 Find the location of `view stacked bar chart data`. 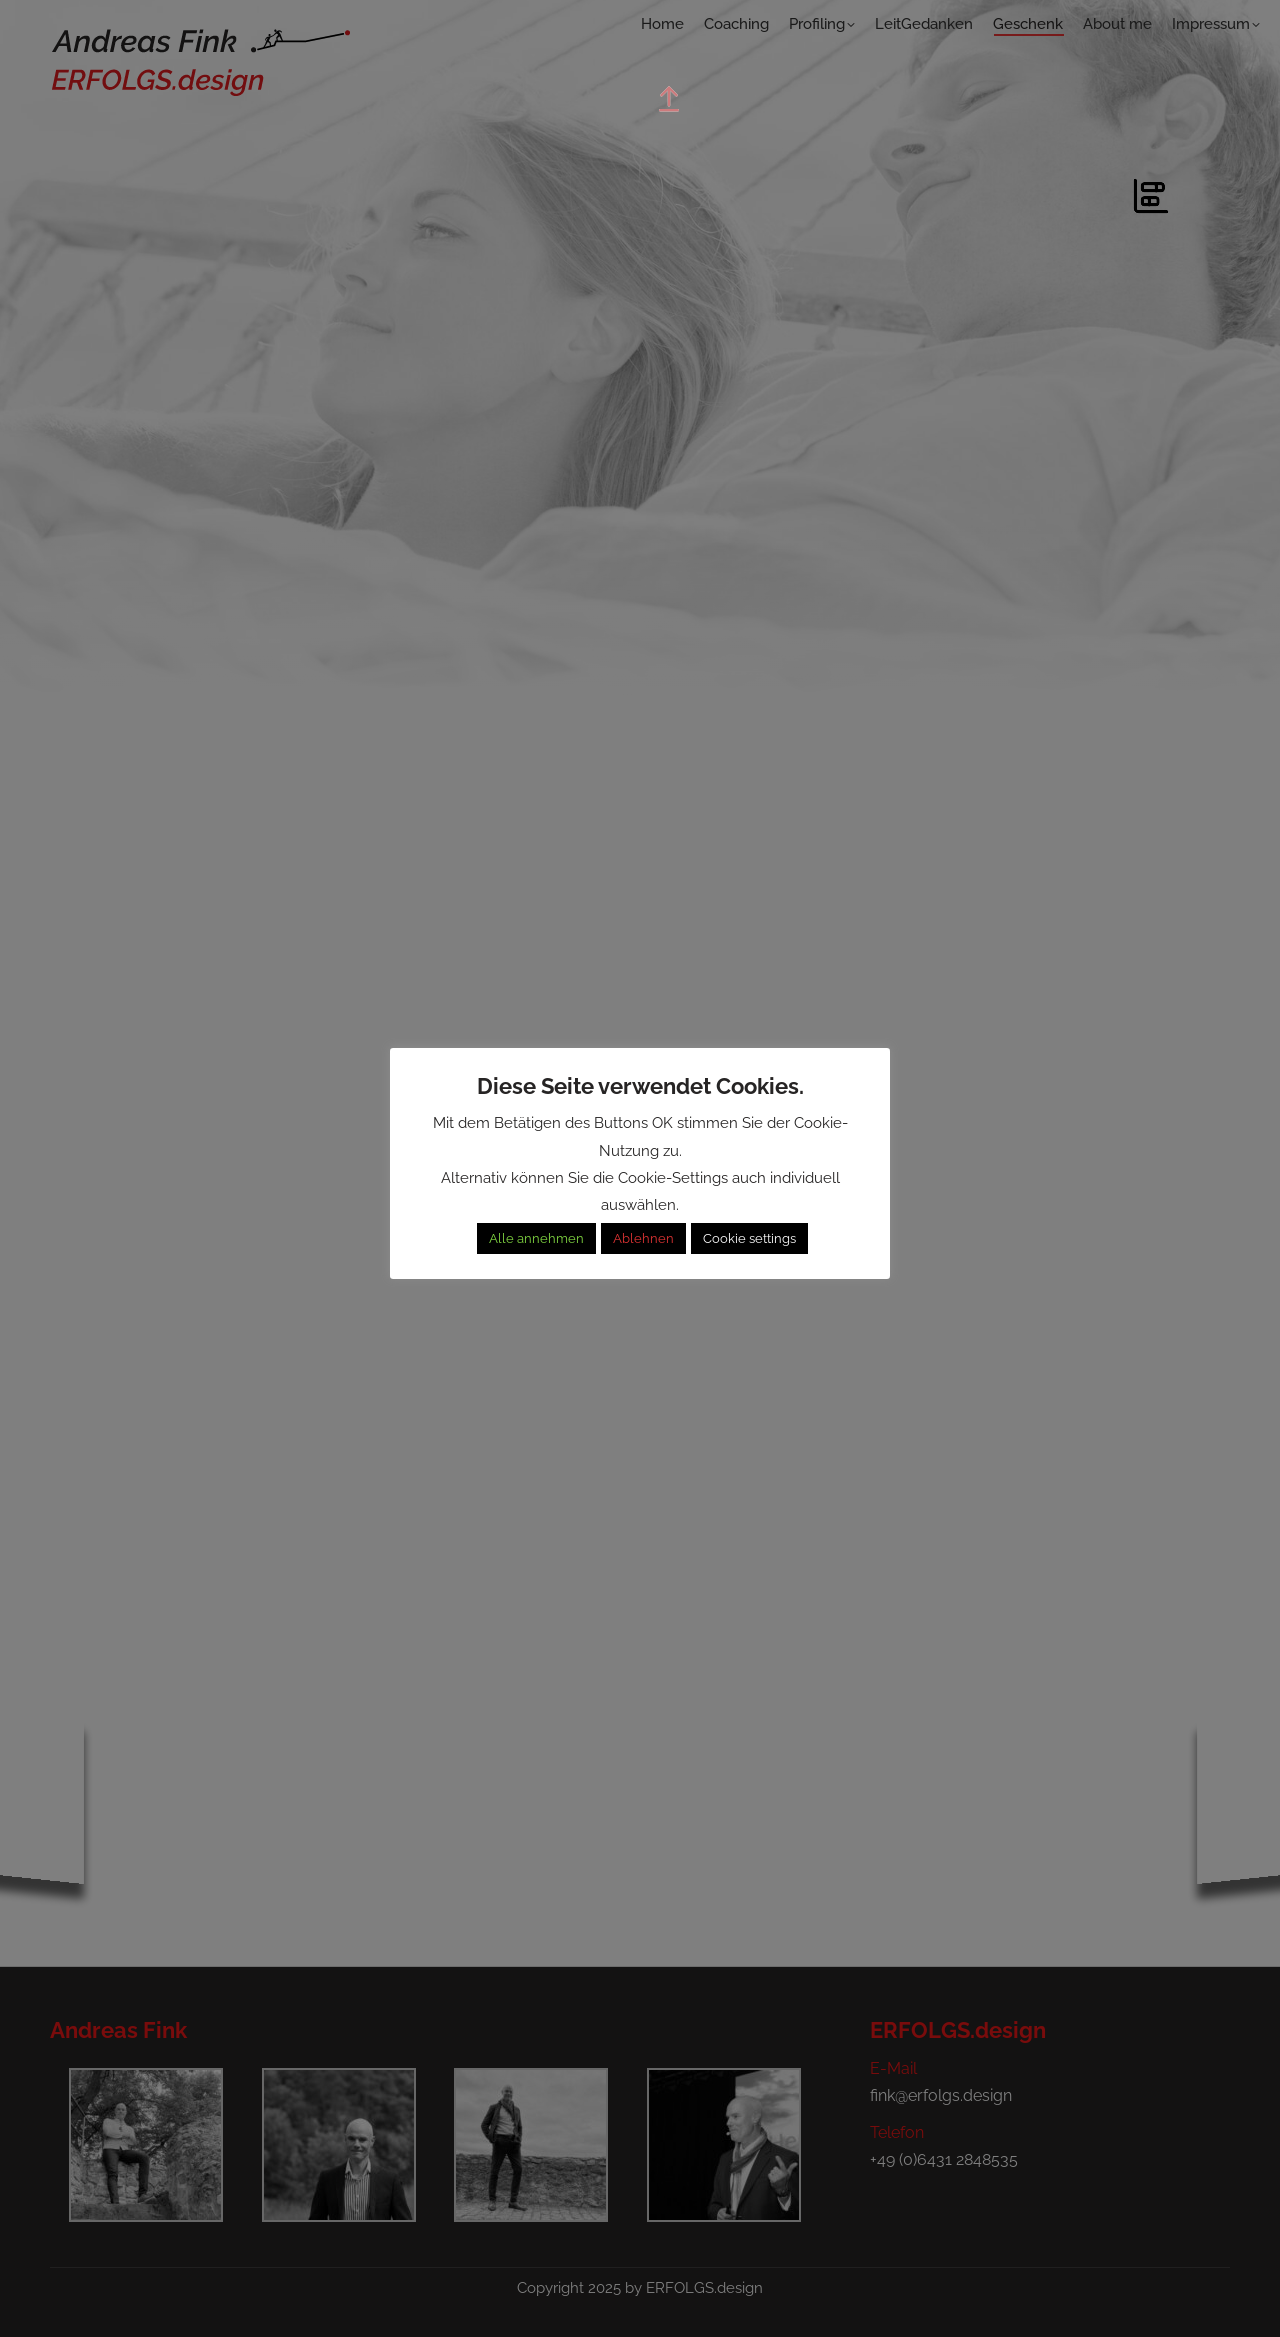

view stacked bar chart data is located at coordinates (1151, 196).